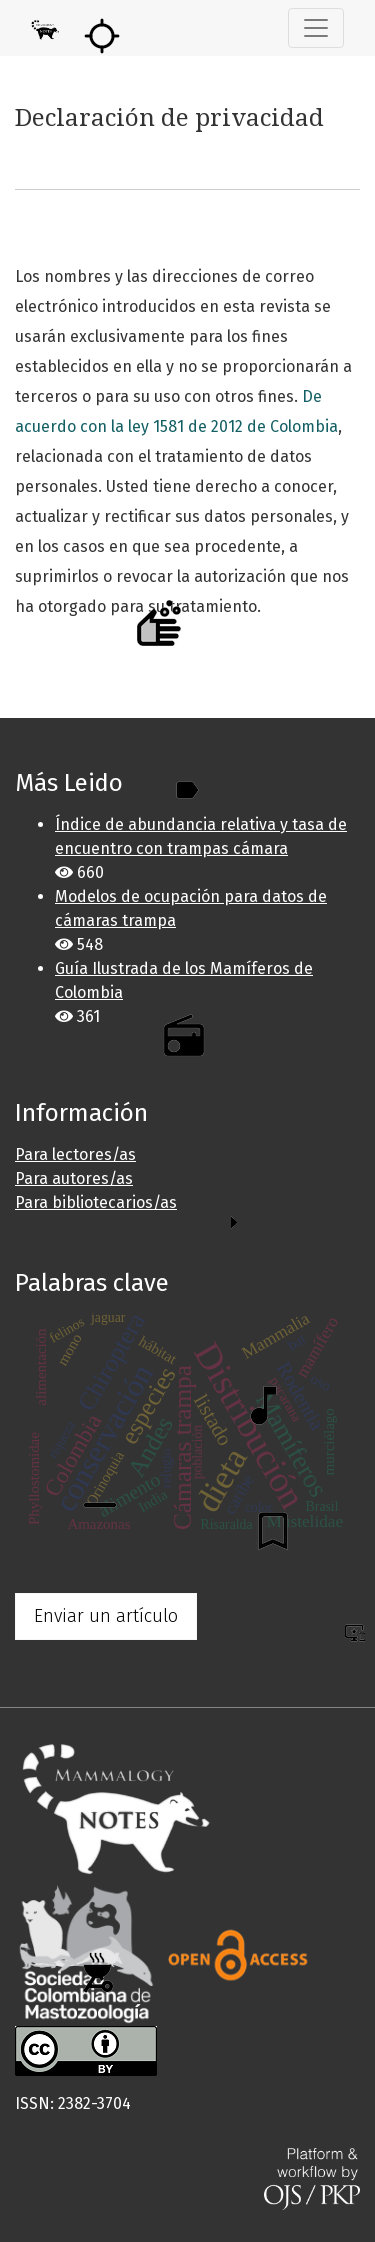  Describe the element at coordinates (187, 790) in the screenshot. I see `add or apply a label to an item` at that location.